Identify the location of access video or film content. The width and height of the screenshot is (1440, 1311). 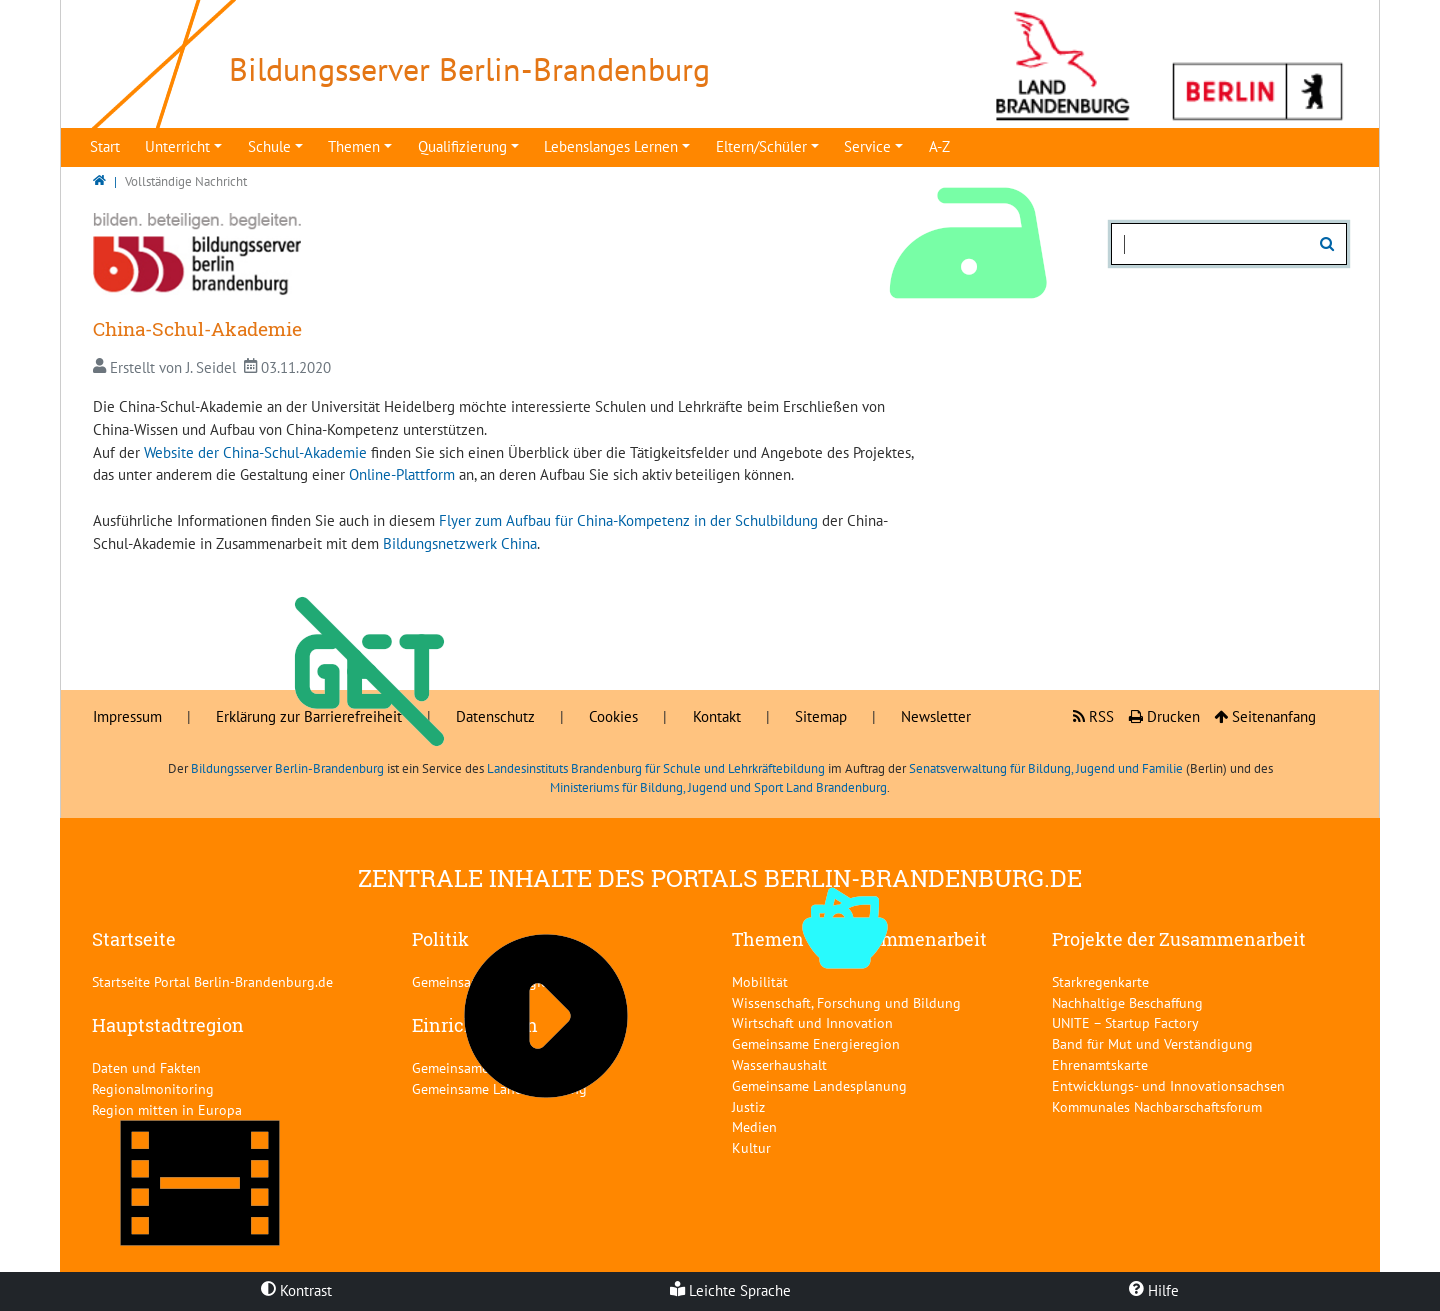
(200, 1183).